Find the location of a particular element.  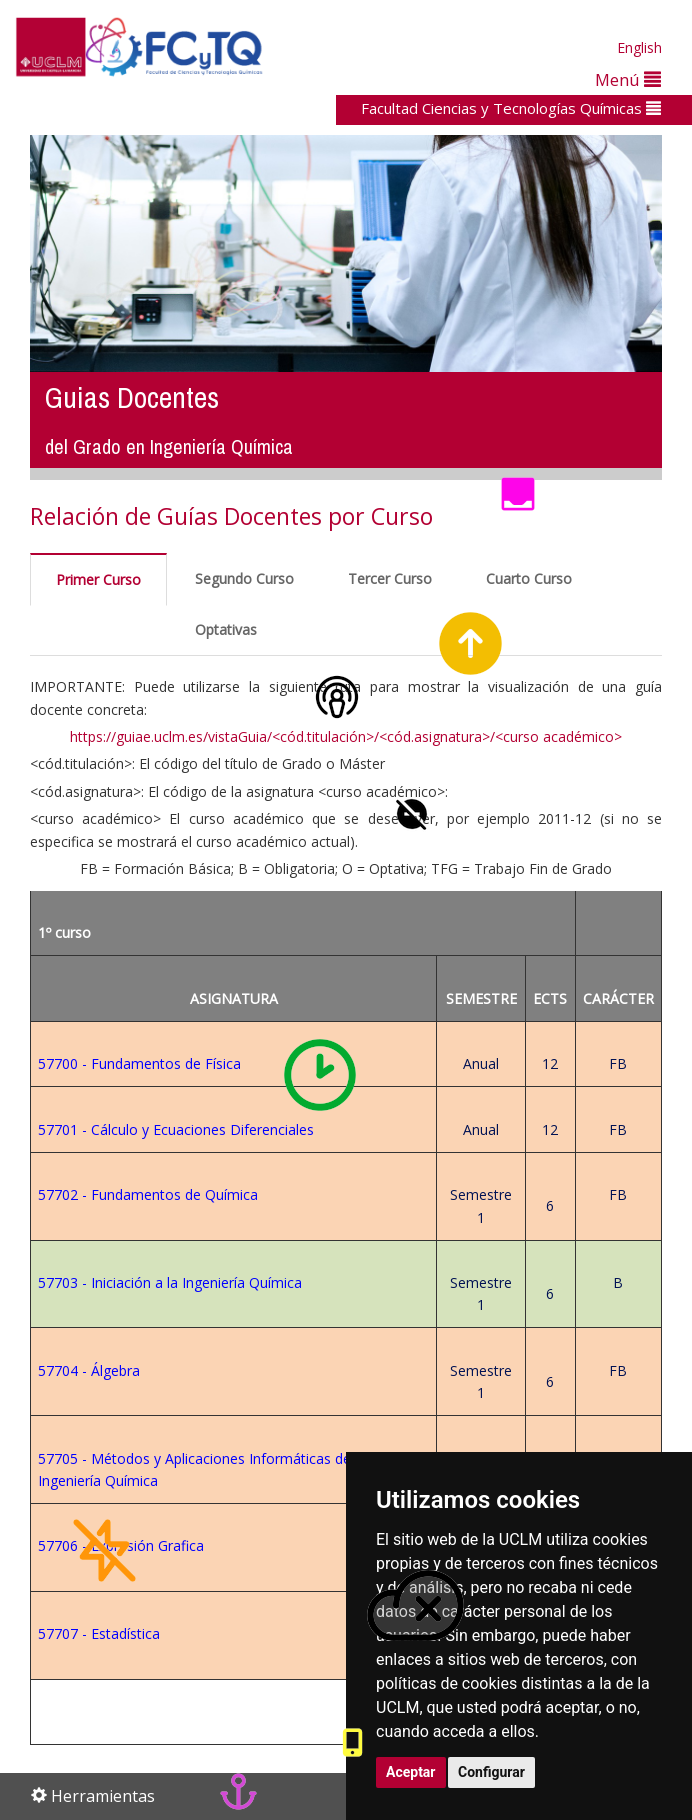

disable do not disturb mode is located at coordinates (412, 814).